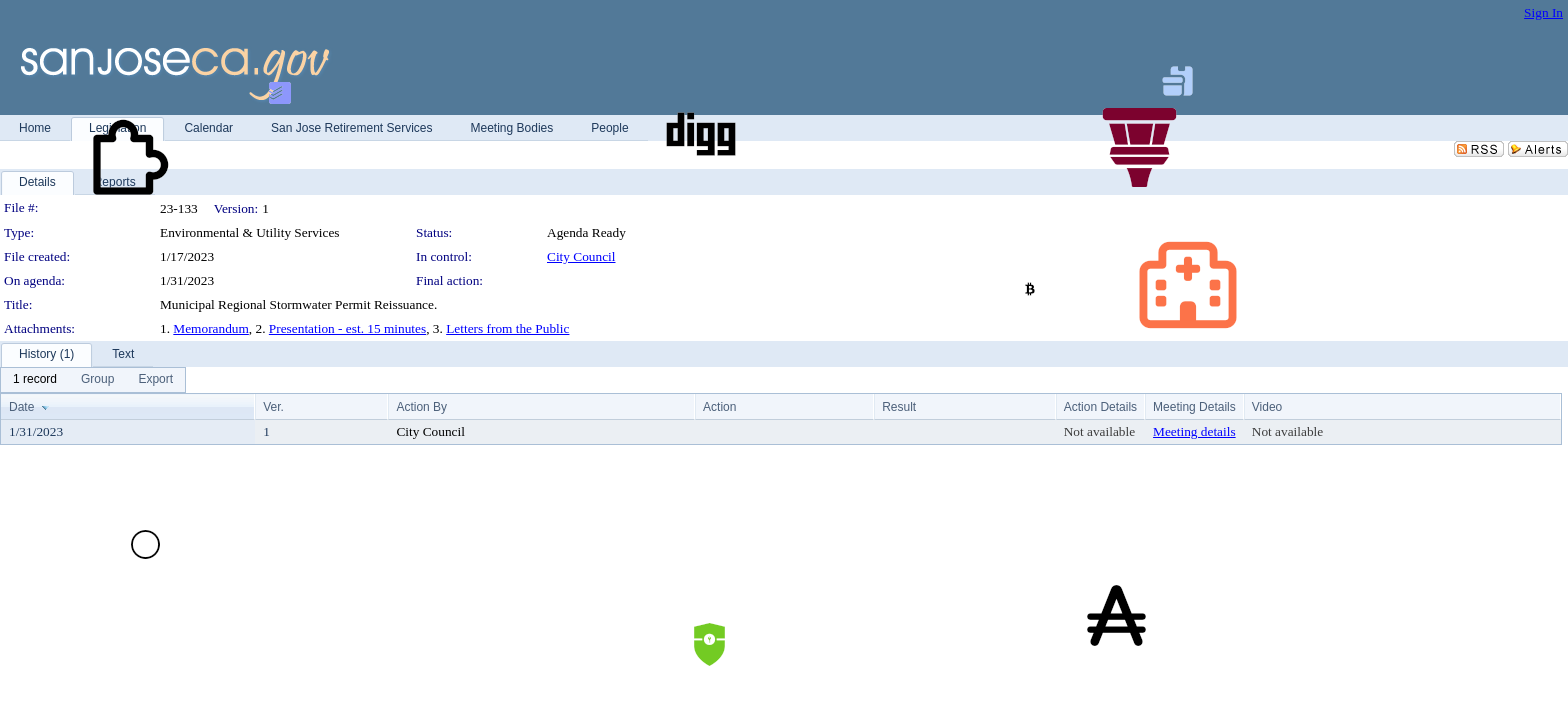 Image resolution: width=1568 pixels, height=720 pixels. Describe the element at coordinates (1139, 147) in the screenshot. I see `tower git client app logo` at that location.